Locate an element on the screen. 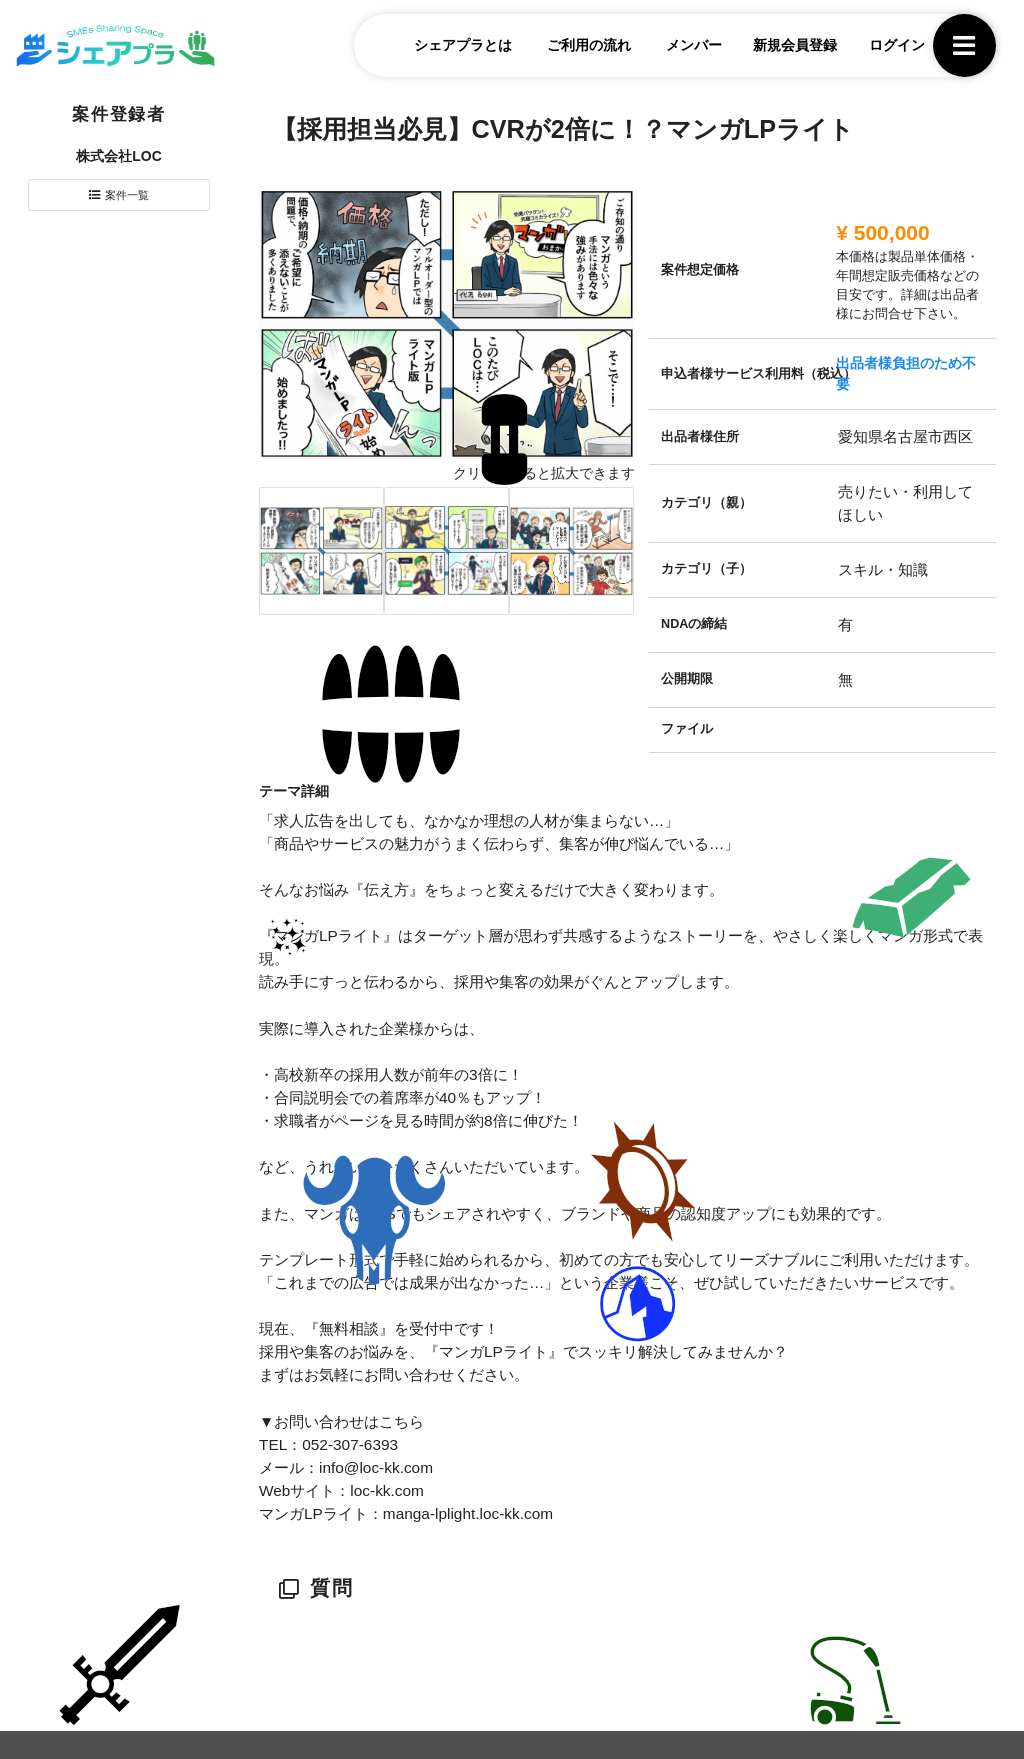 Image resolution: width=1024 pixels, height=1759 pixels. indicates a desert or wasteland area in a game map is located at coordinates (374, 1214).